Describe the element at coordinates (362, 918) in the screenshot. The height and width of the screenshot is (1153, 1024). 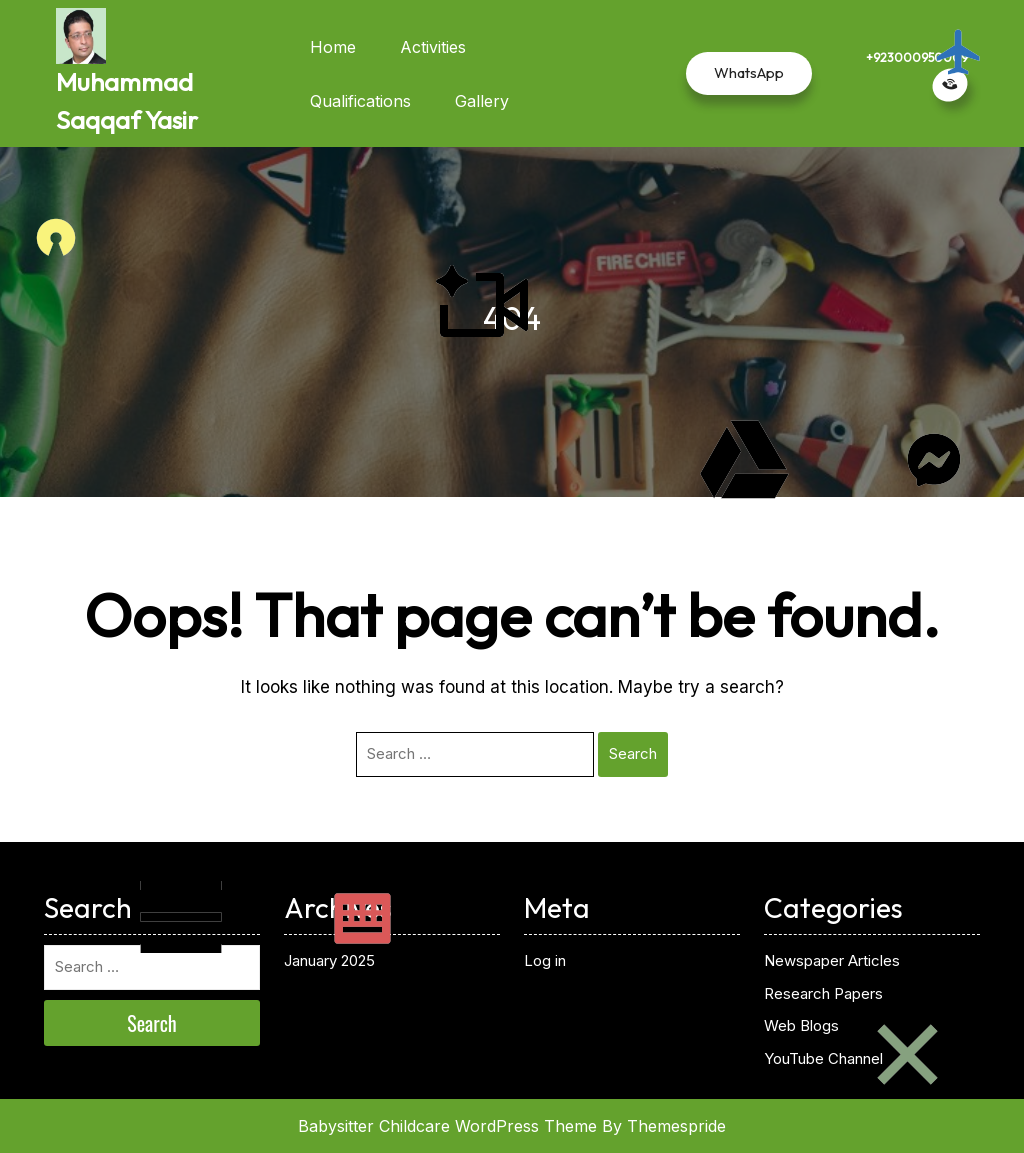
I see `open the on-screen keyboard` at that location.